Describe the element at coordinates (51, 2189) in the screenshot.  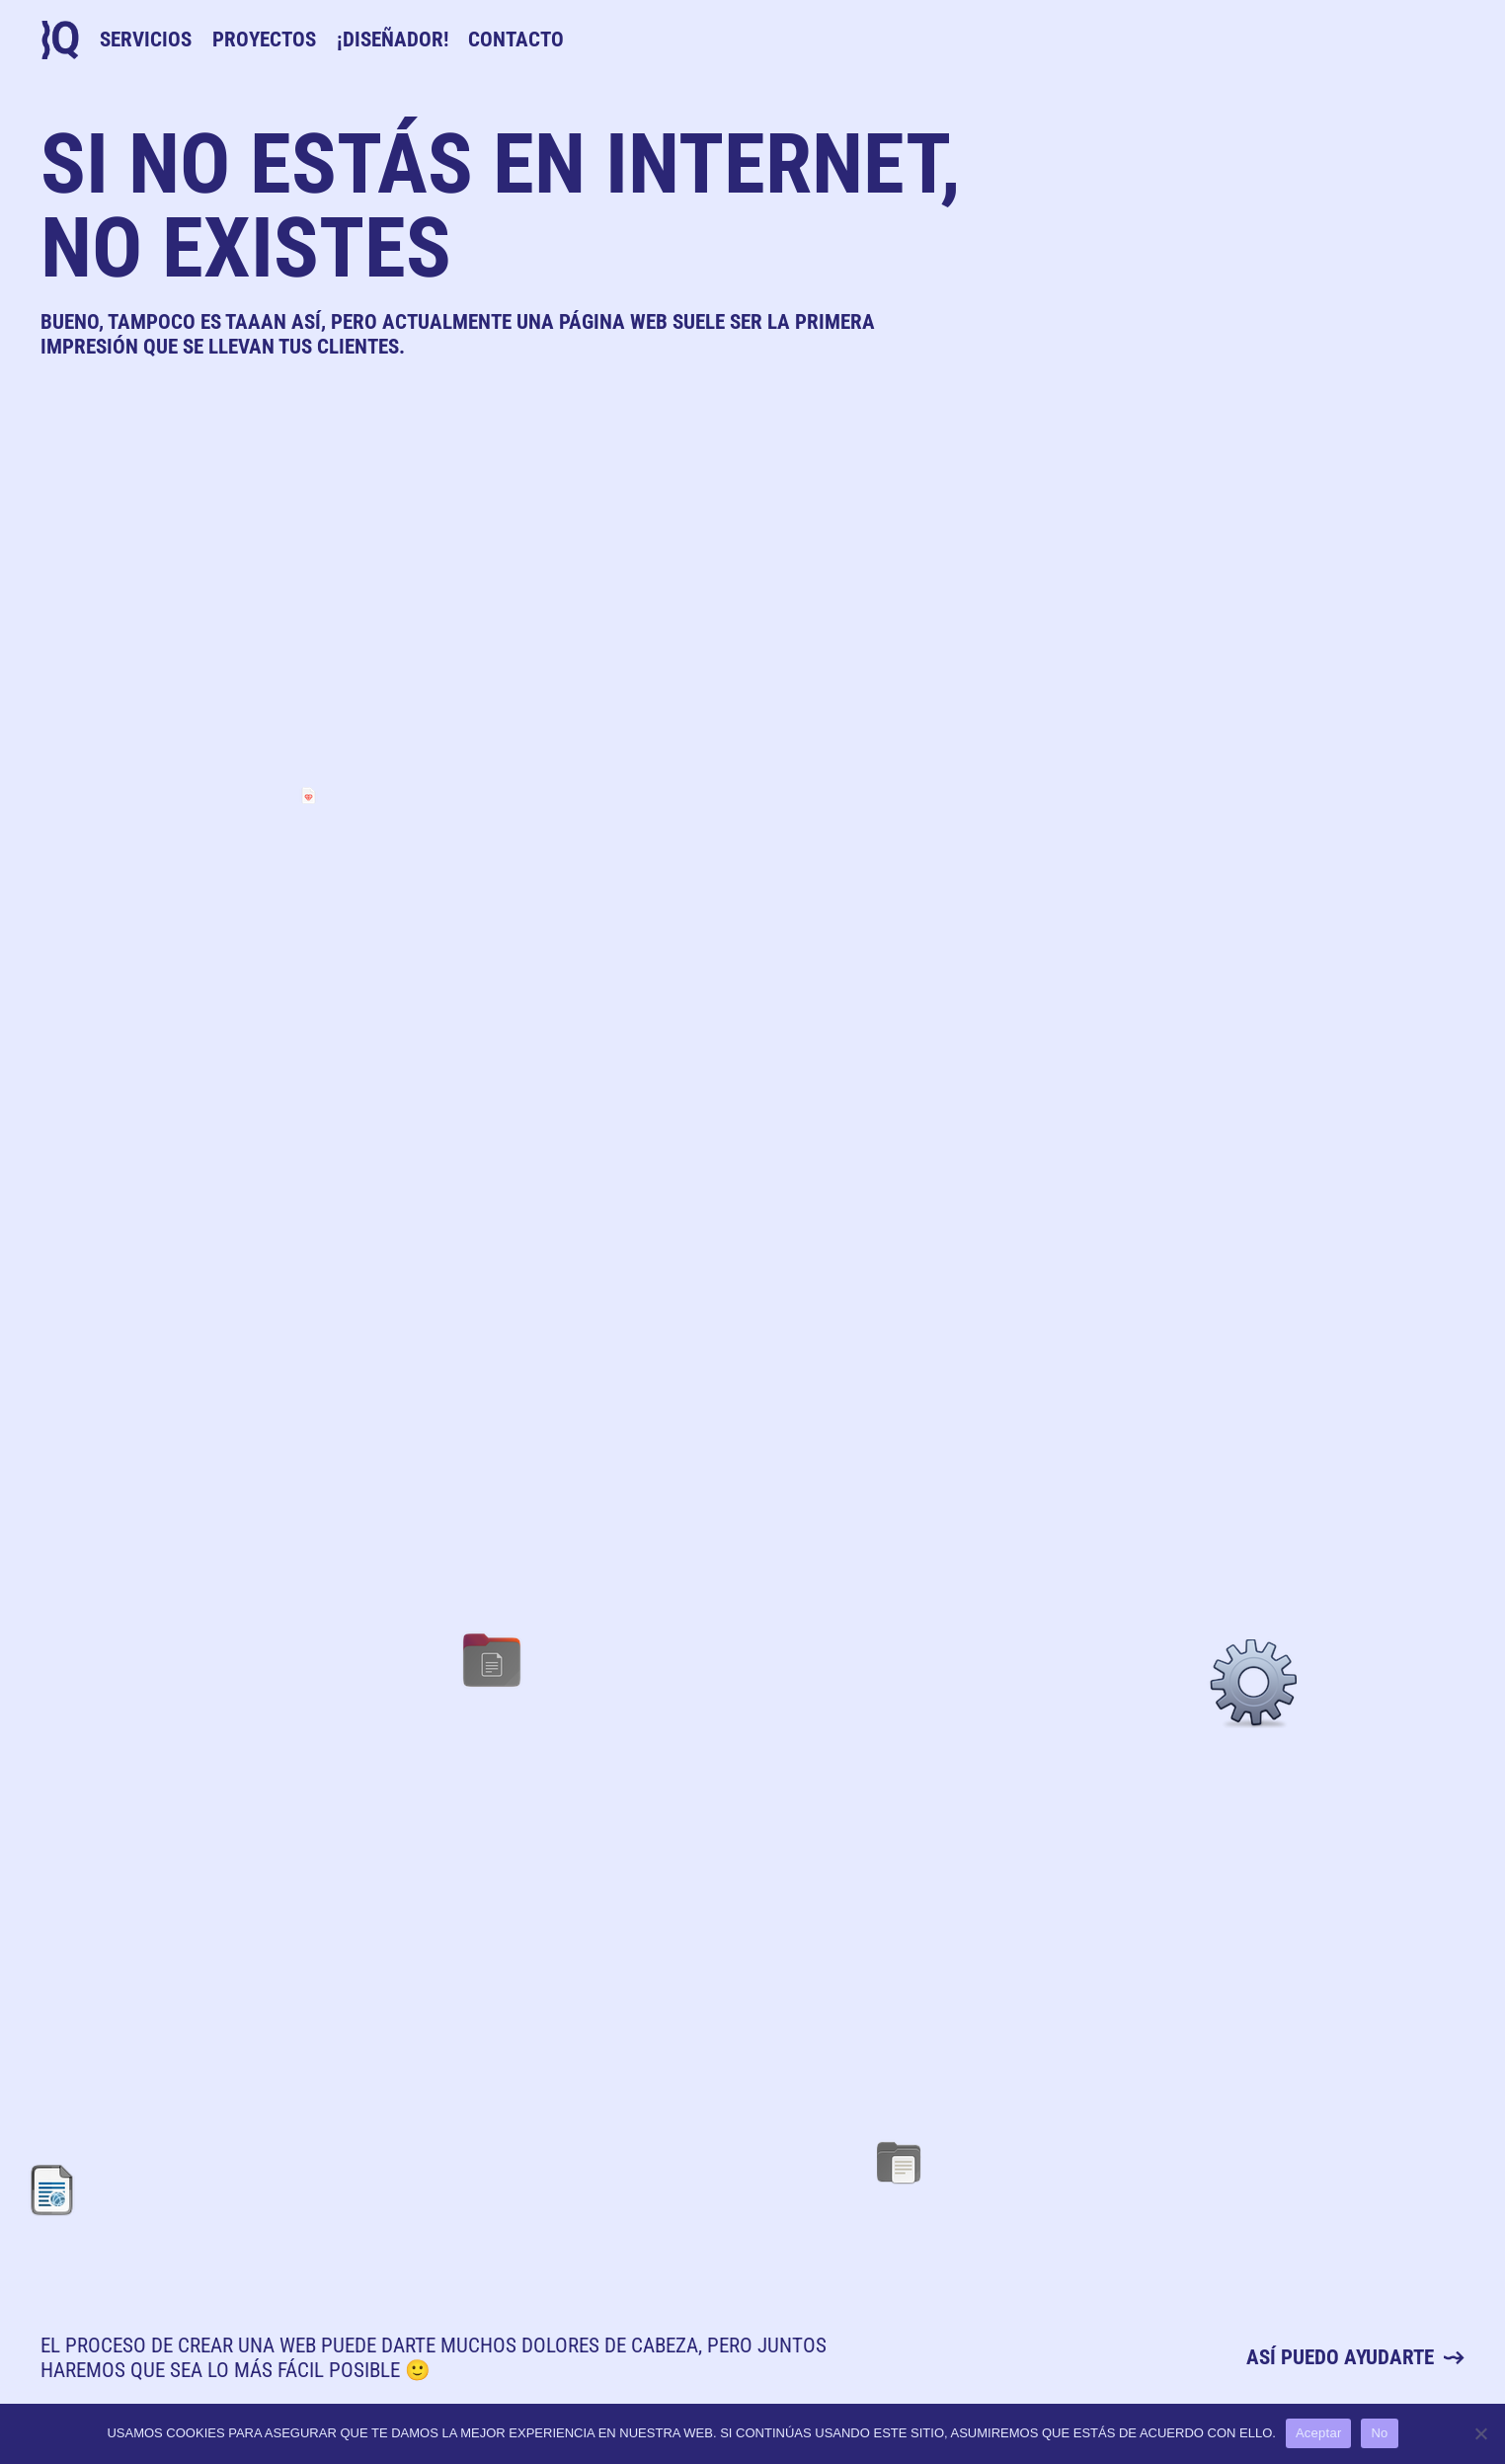
I see `libreoffice web document file type` at that location.